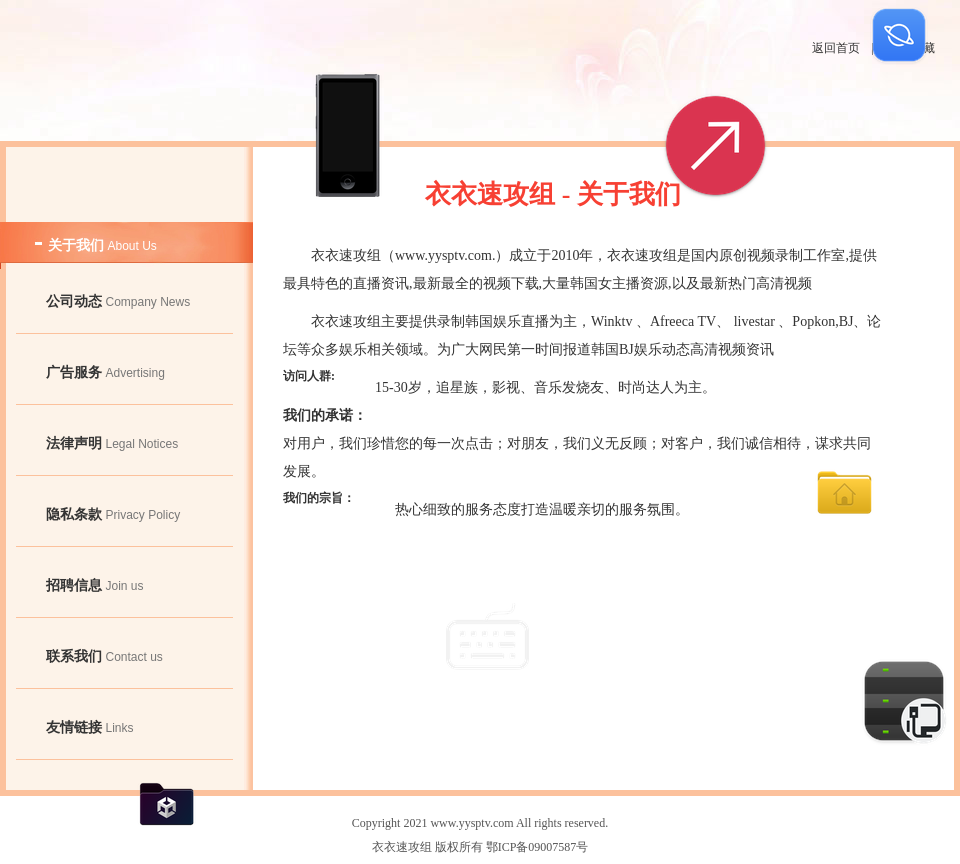  What do you see at coordinates (166, 805) in the screenshot?
I see `open unity project files folder` at bounding box center [166, 805].